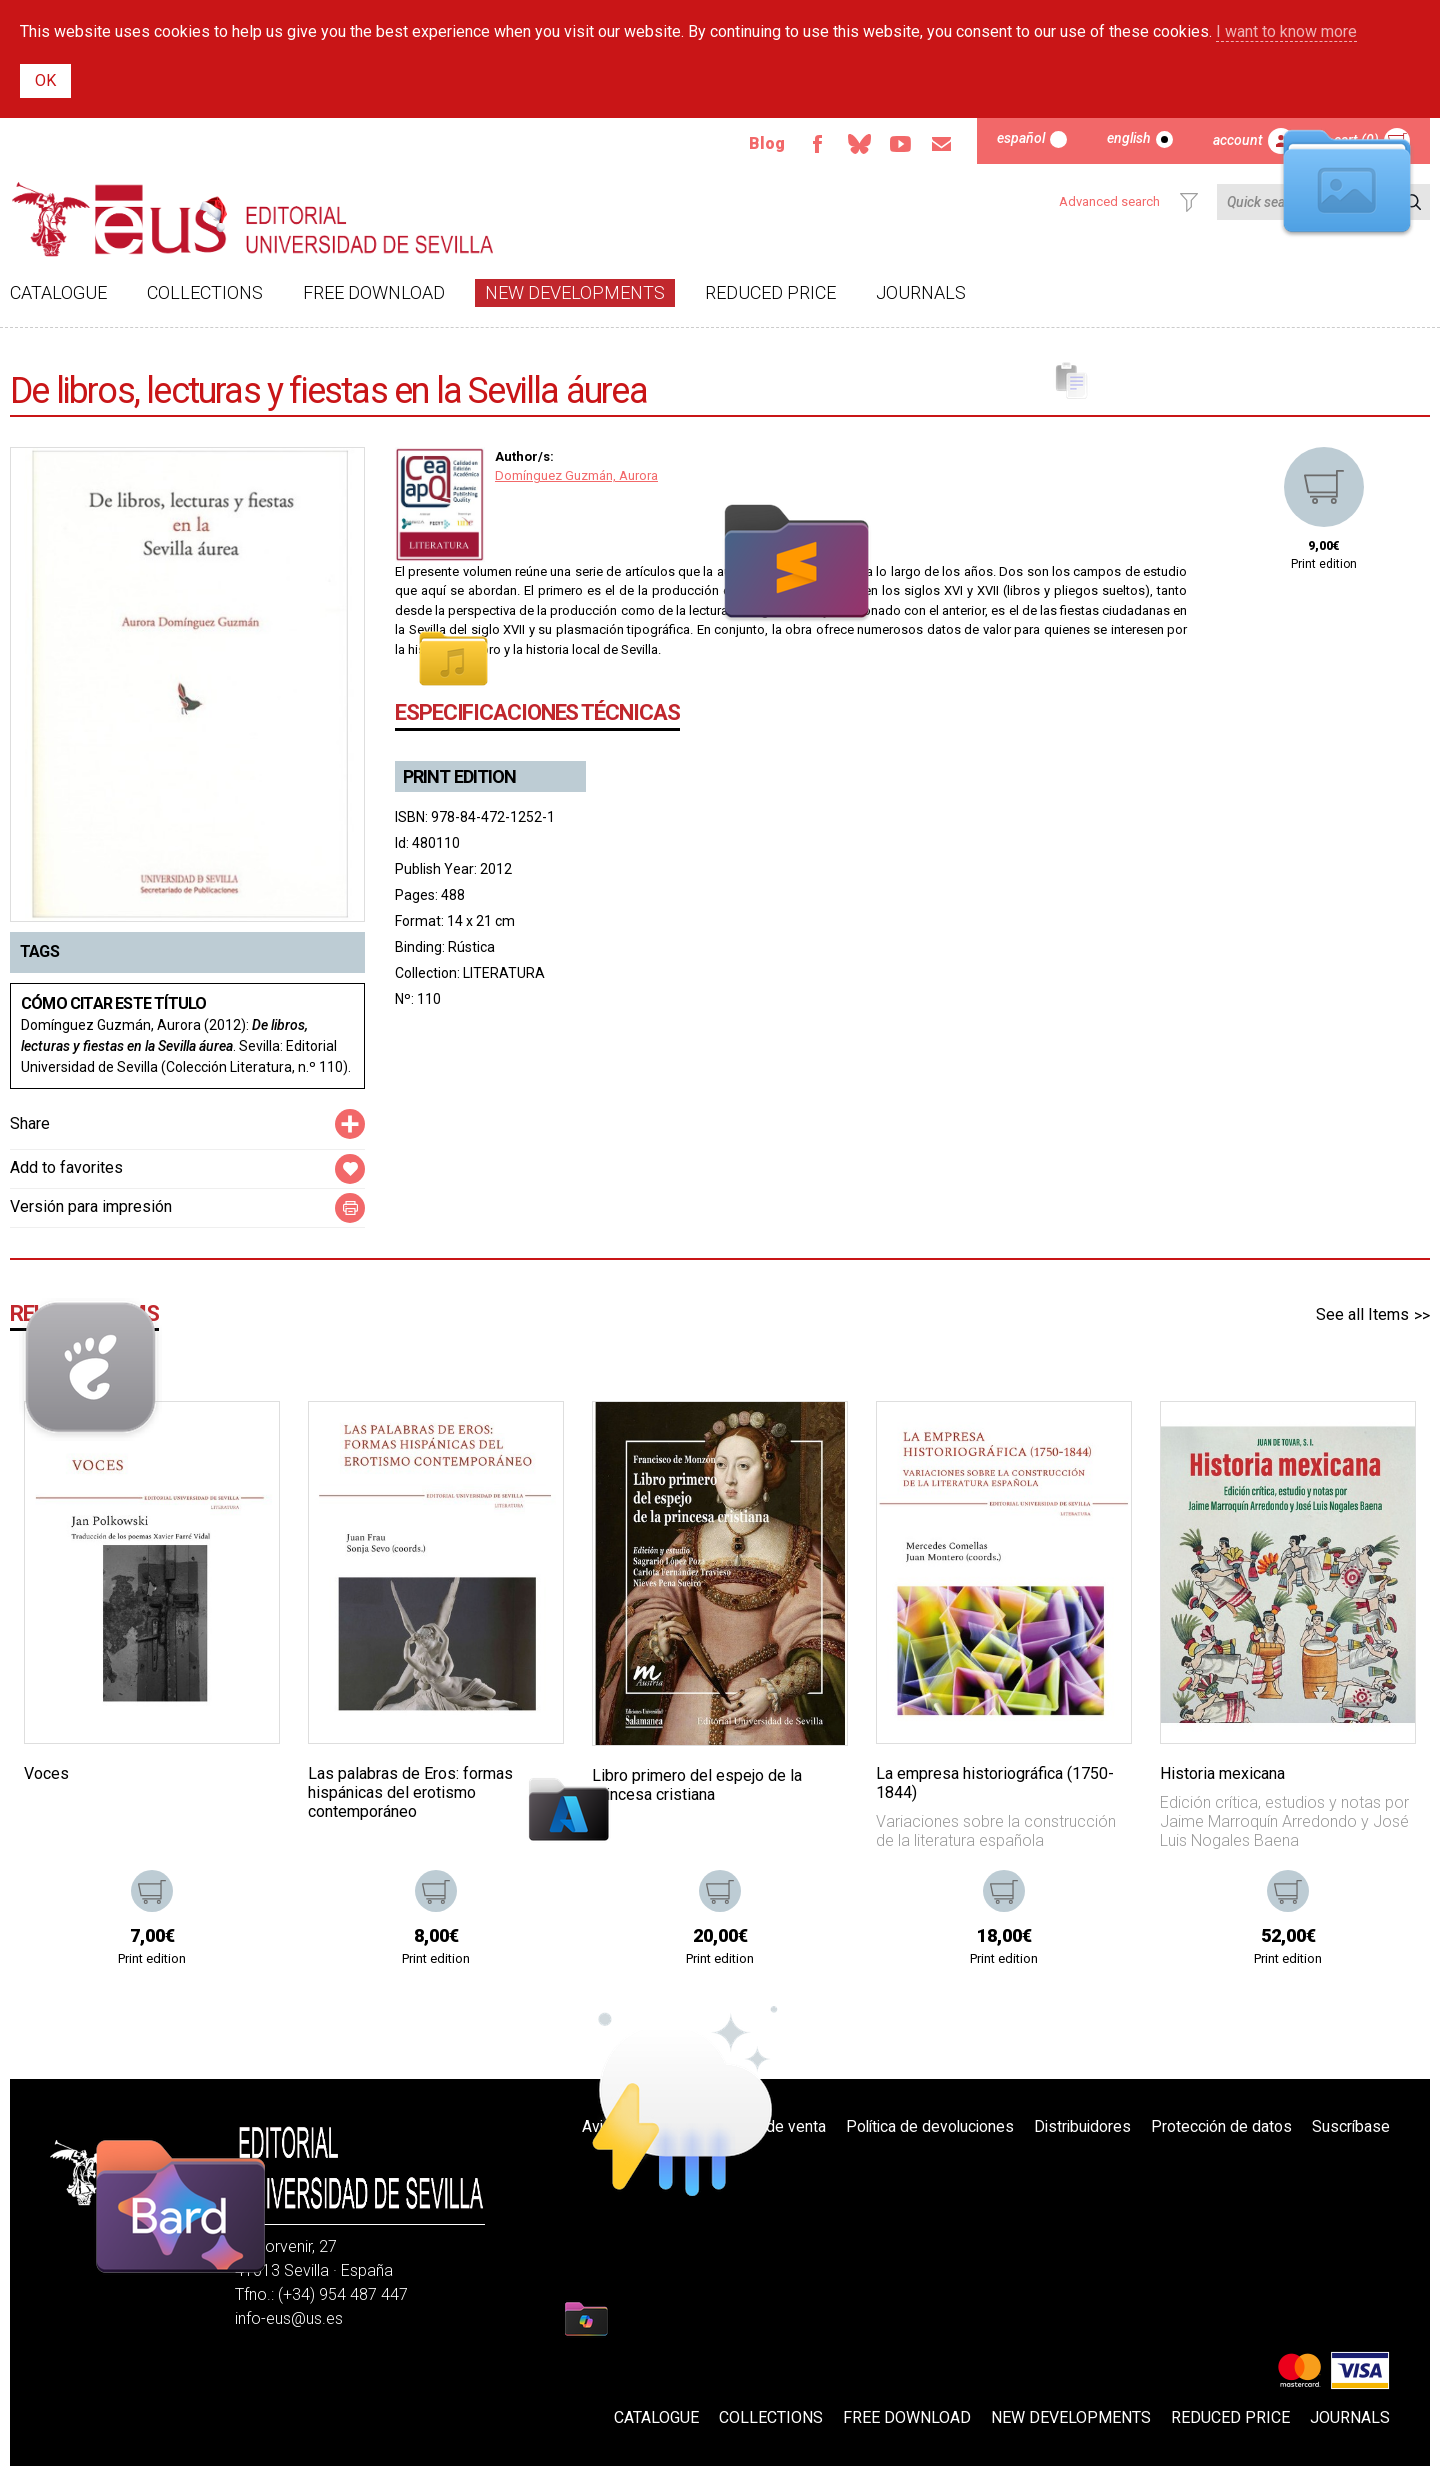 This screenshot has width=1440, height=2476. Describe the element at coordinates (1347, 181) in the screenshot. I see `open your pictures folder` at that location.